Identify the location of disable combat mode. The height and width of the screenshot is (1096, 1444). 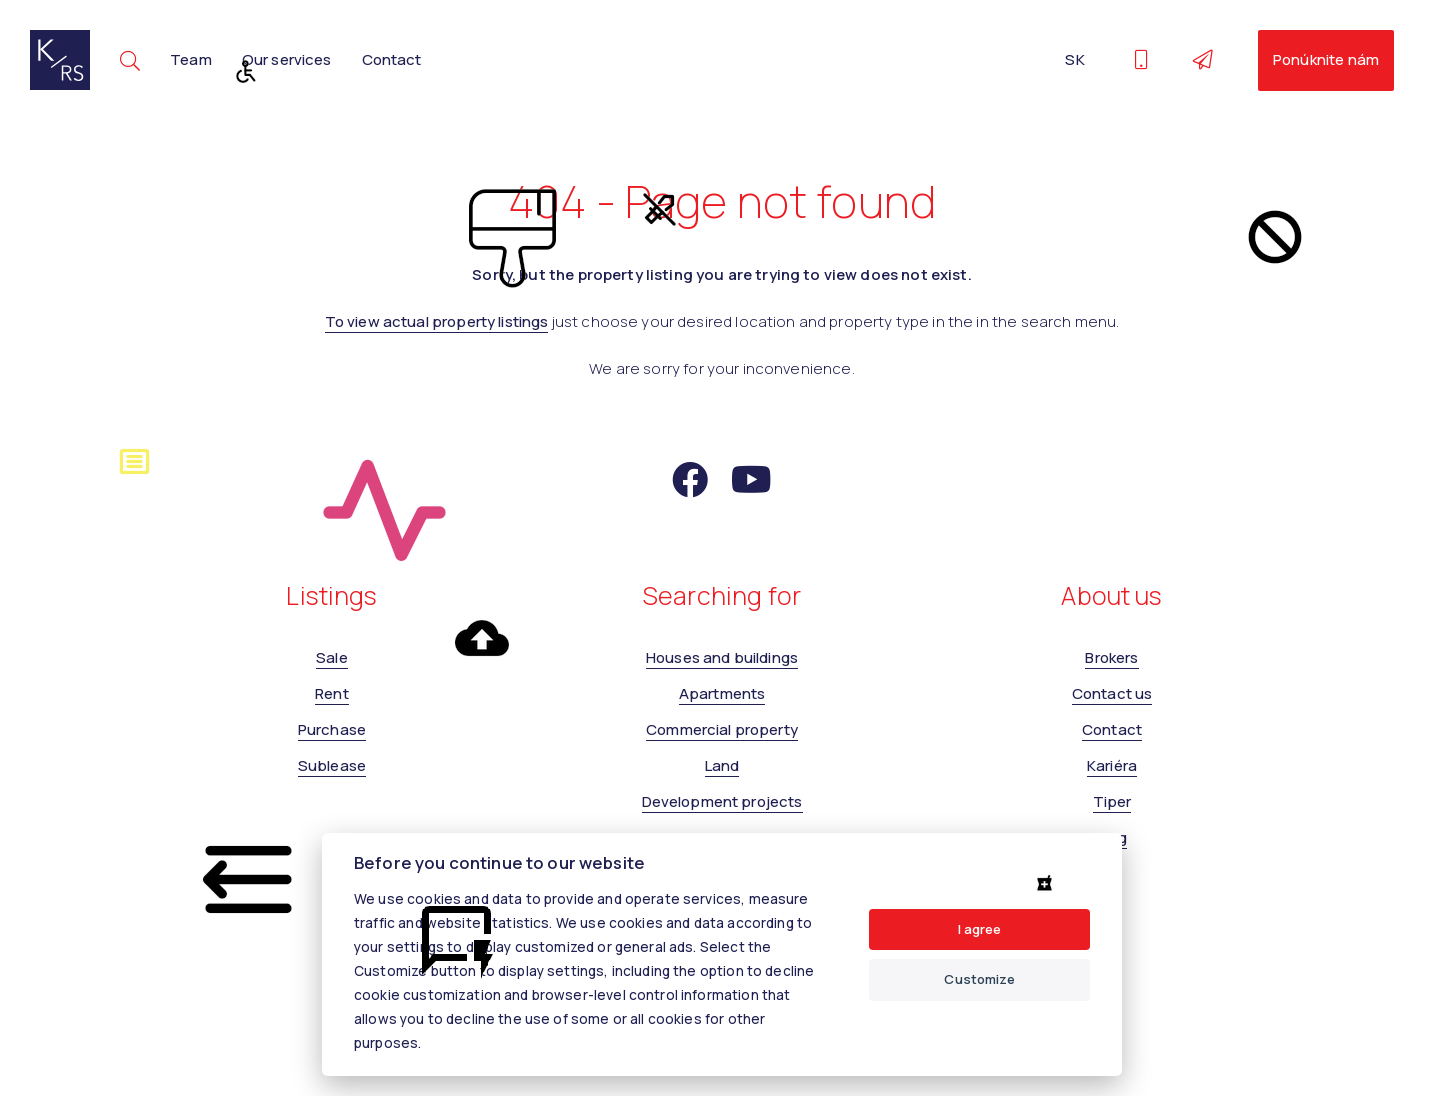
(659, 209).